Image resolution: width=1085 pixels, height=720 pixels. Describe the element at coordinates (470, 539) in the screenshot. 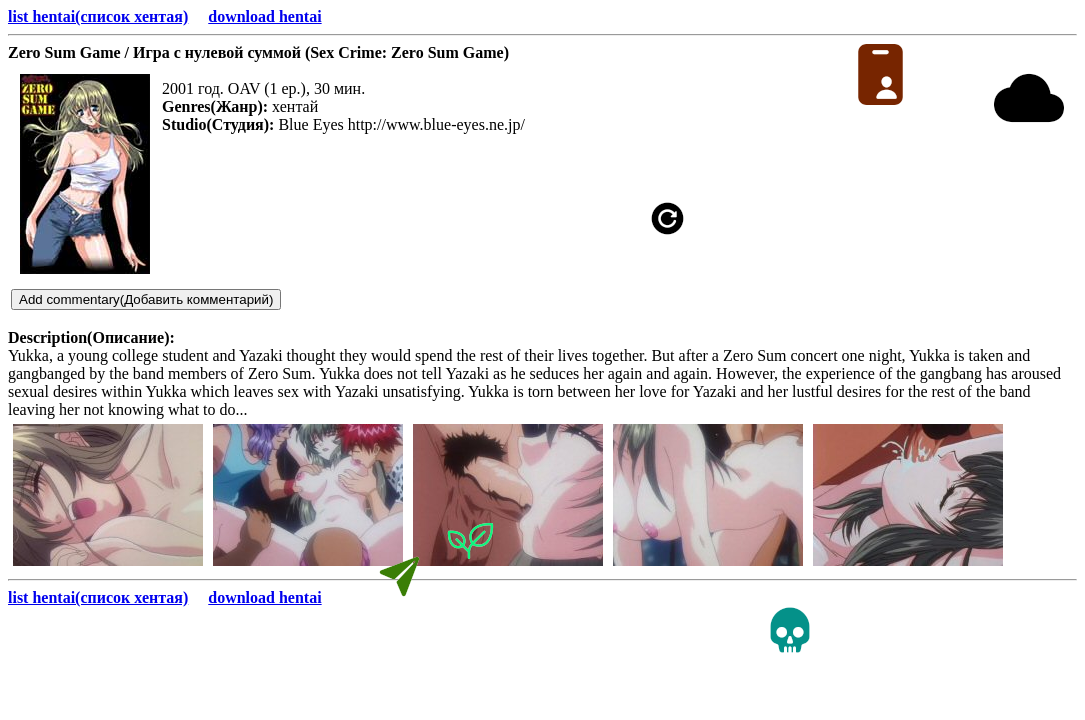

I see `view plant care or gardening features` at that location.